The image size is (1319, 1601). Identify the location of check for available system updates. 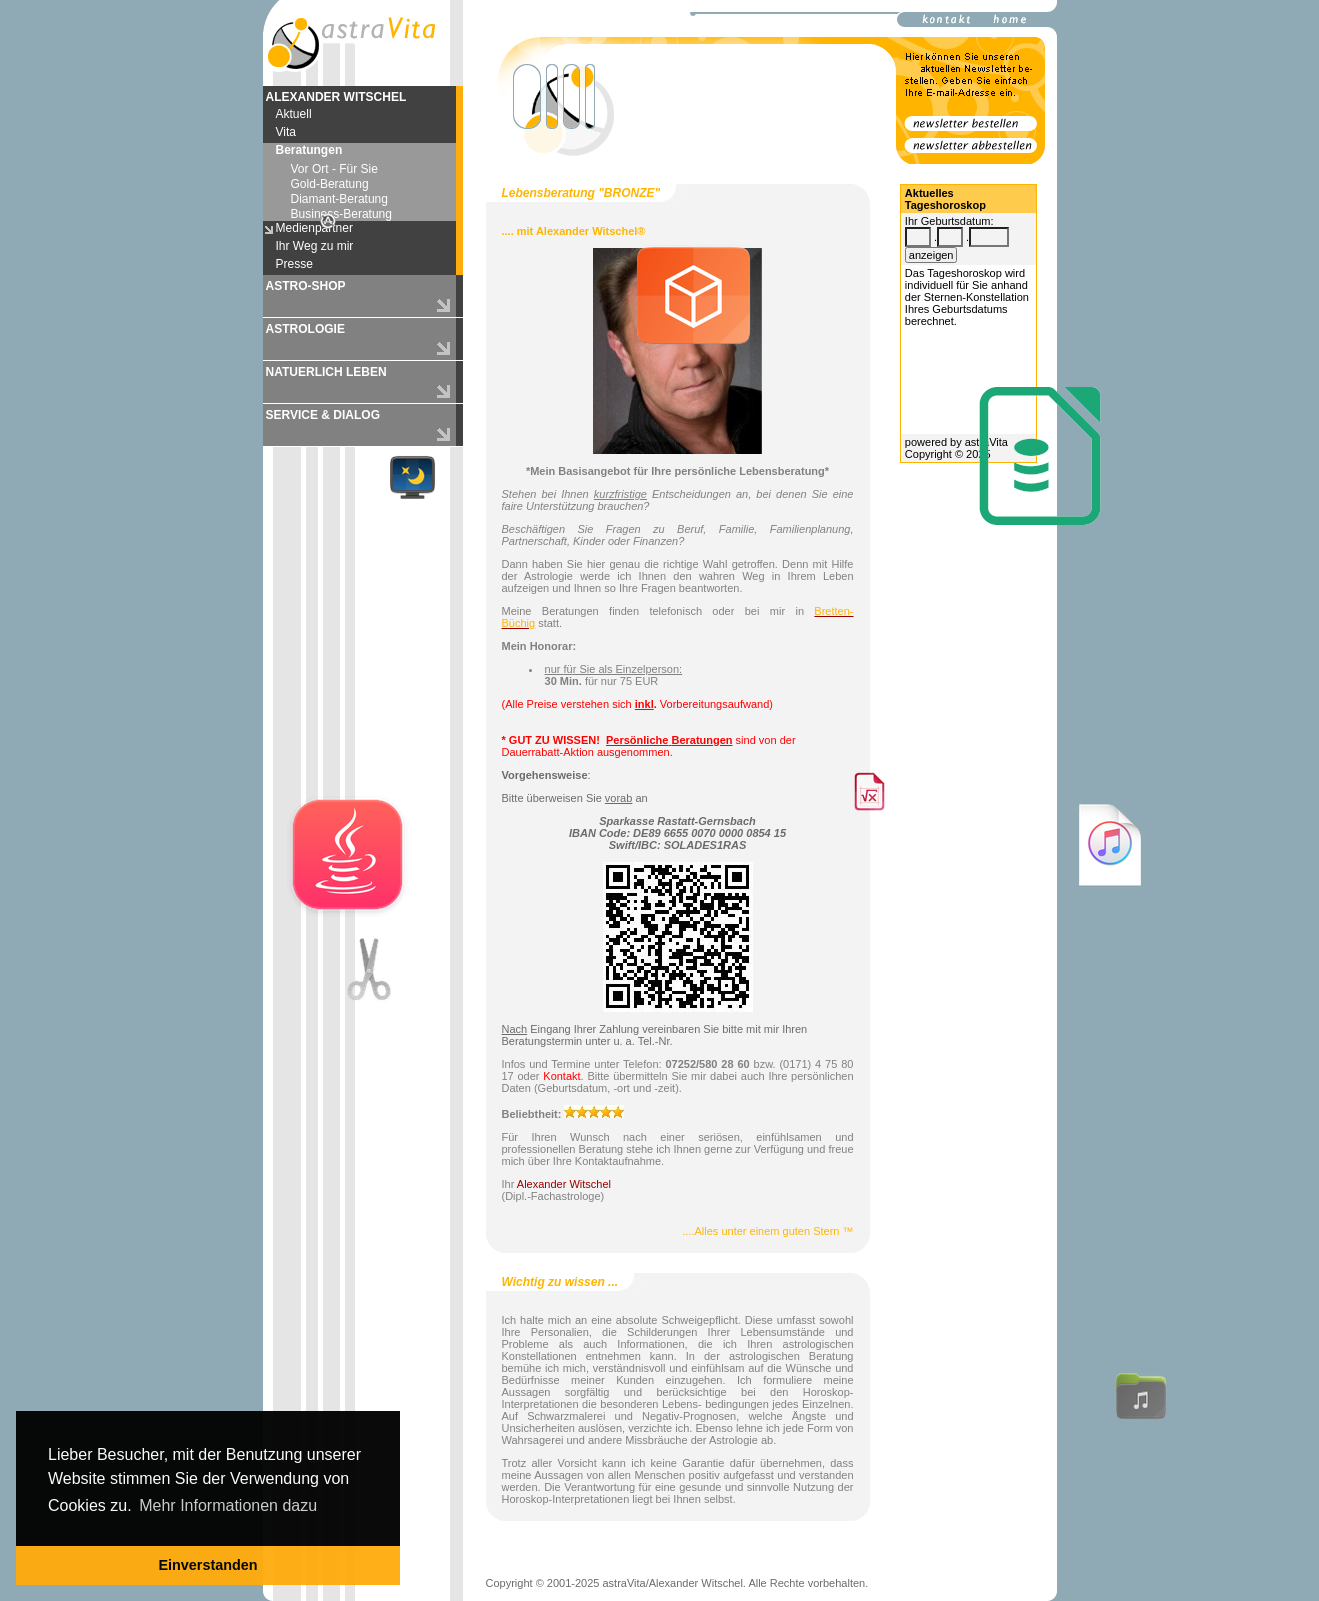
(328, 221).